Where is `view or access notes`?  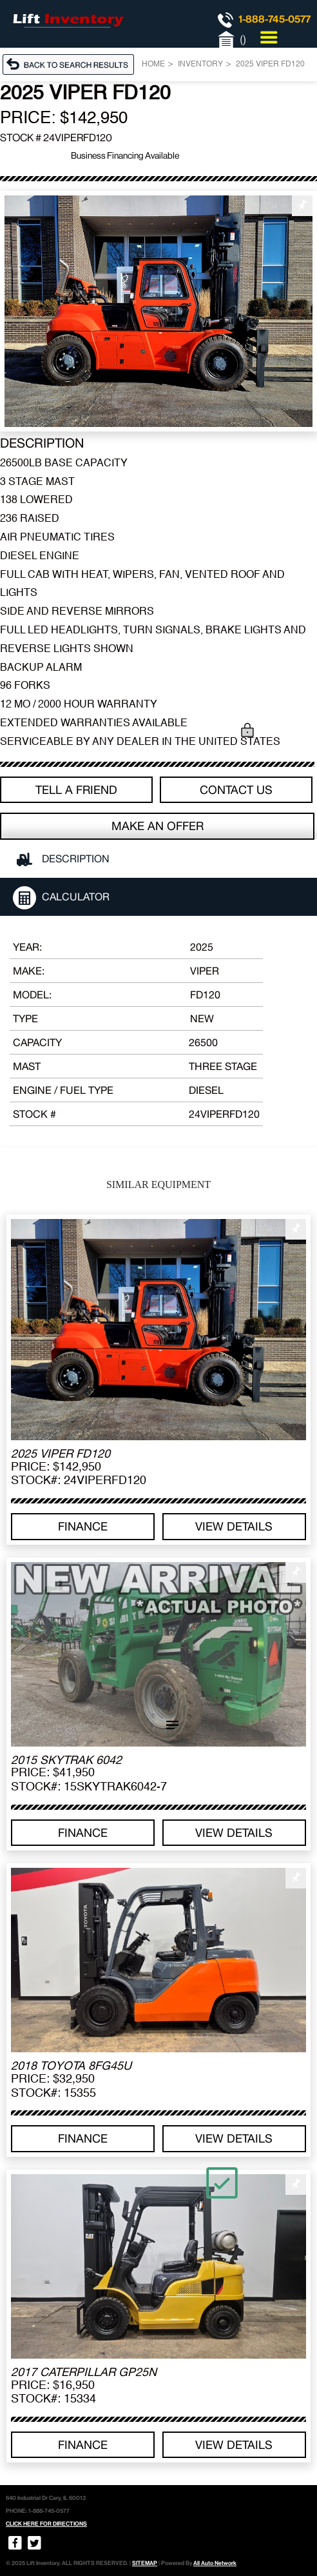 view or access notes is located at coordinates (172, 1725).